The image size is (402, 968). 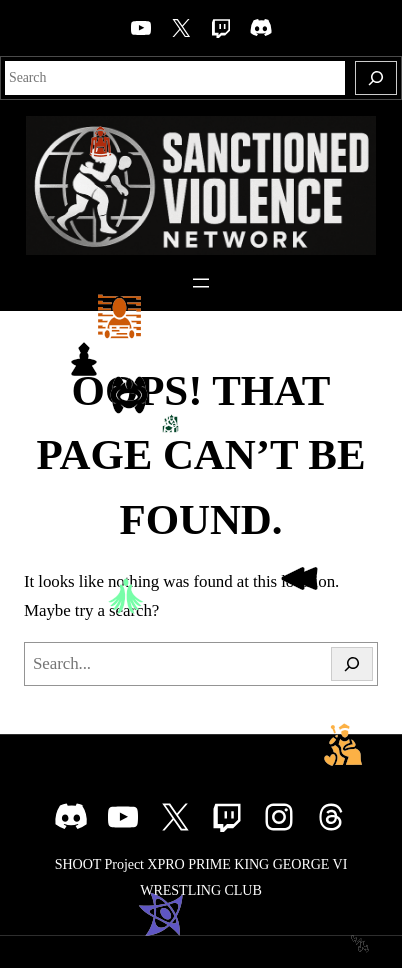 What do you see at coordinates (360, 944) in the screenshot?
I see `activate lightning fire attack or spell` at bounding box center [360, 944].